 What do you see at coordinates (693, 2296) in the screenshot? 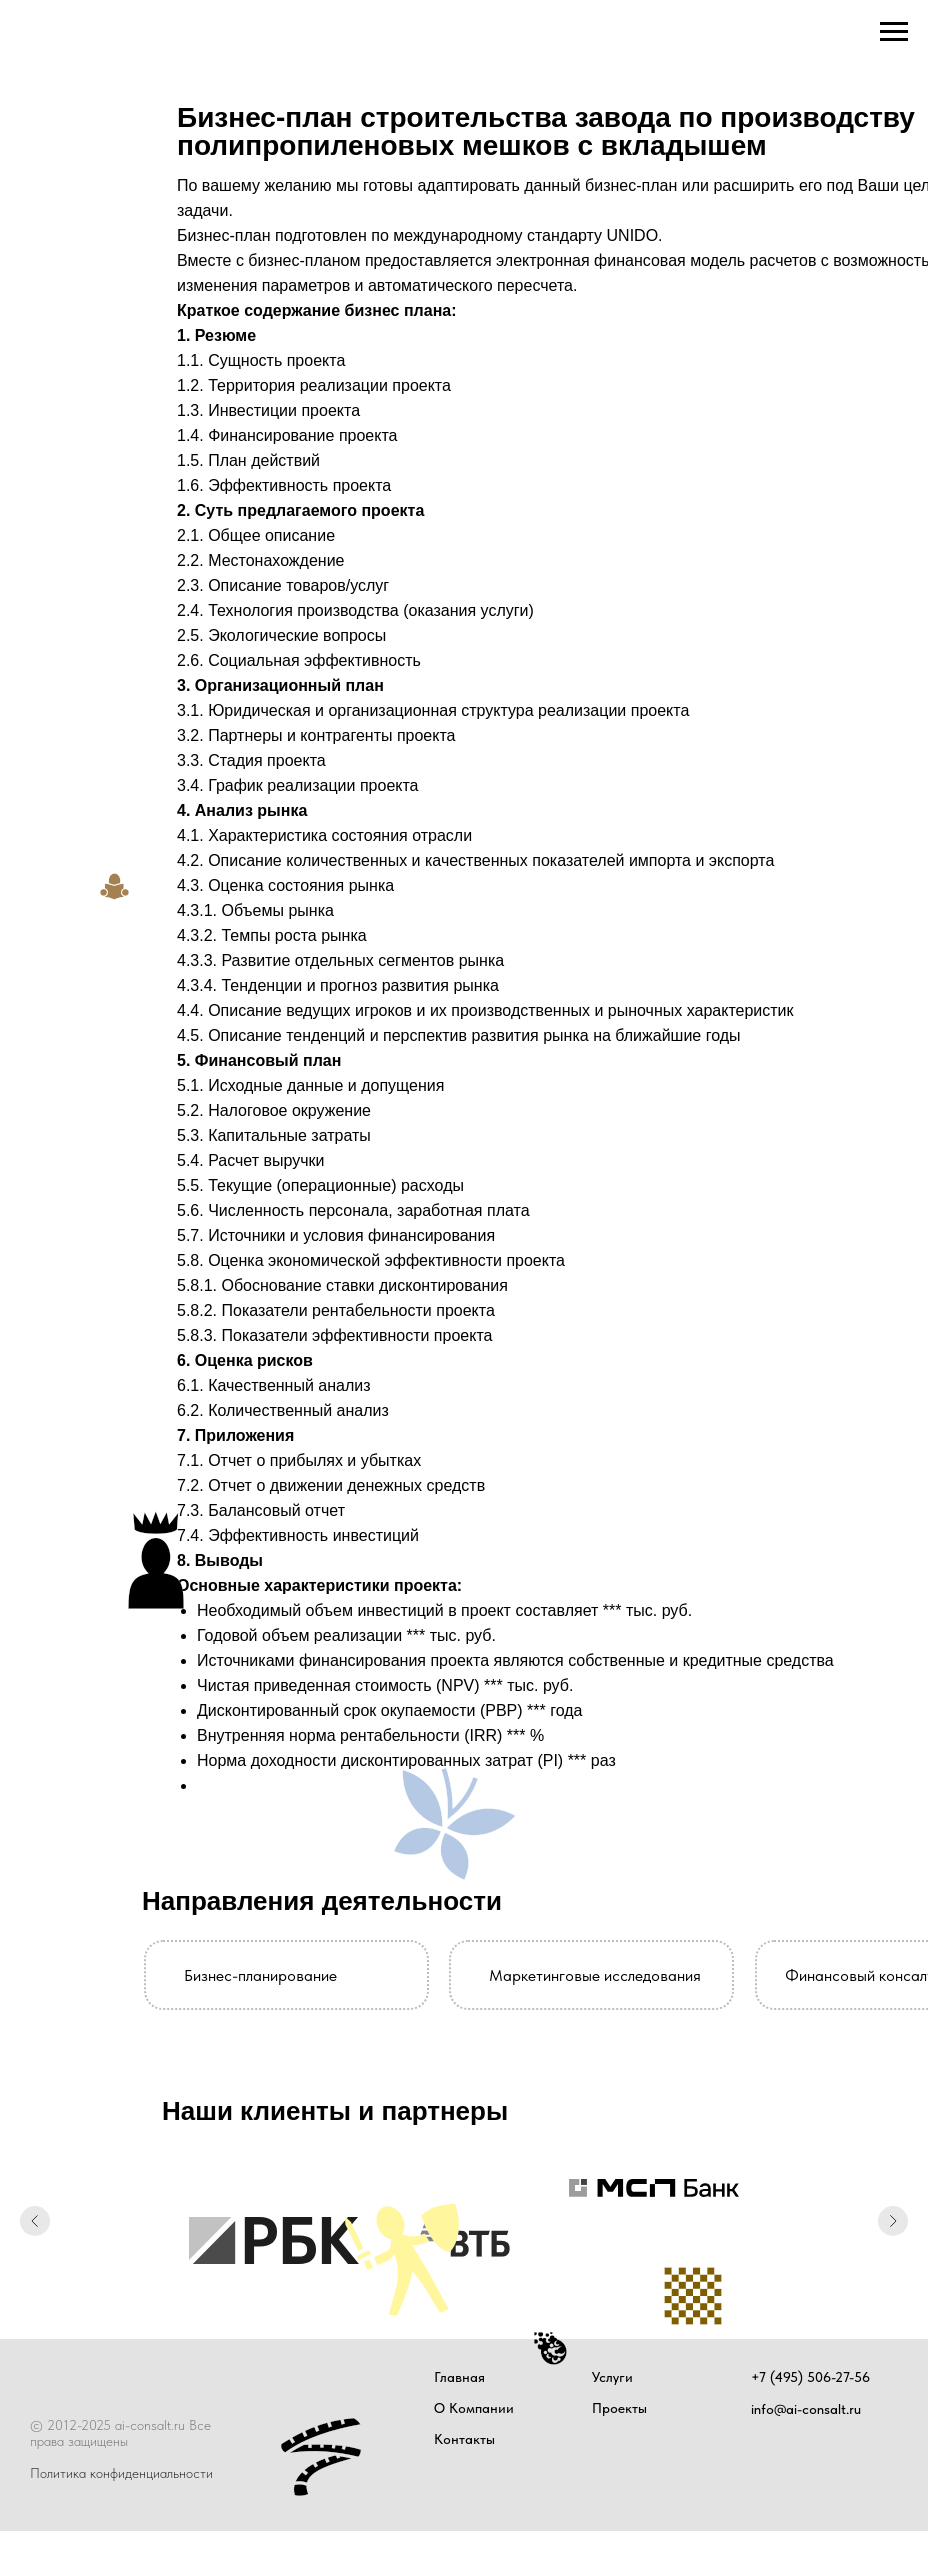
I see `start a new chess game` at bounding box center [693, 2296].